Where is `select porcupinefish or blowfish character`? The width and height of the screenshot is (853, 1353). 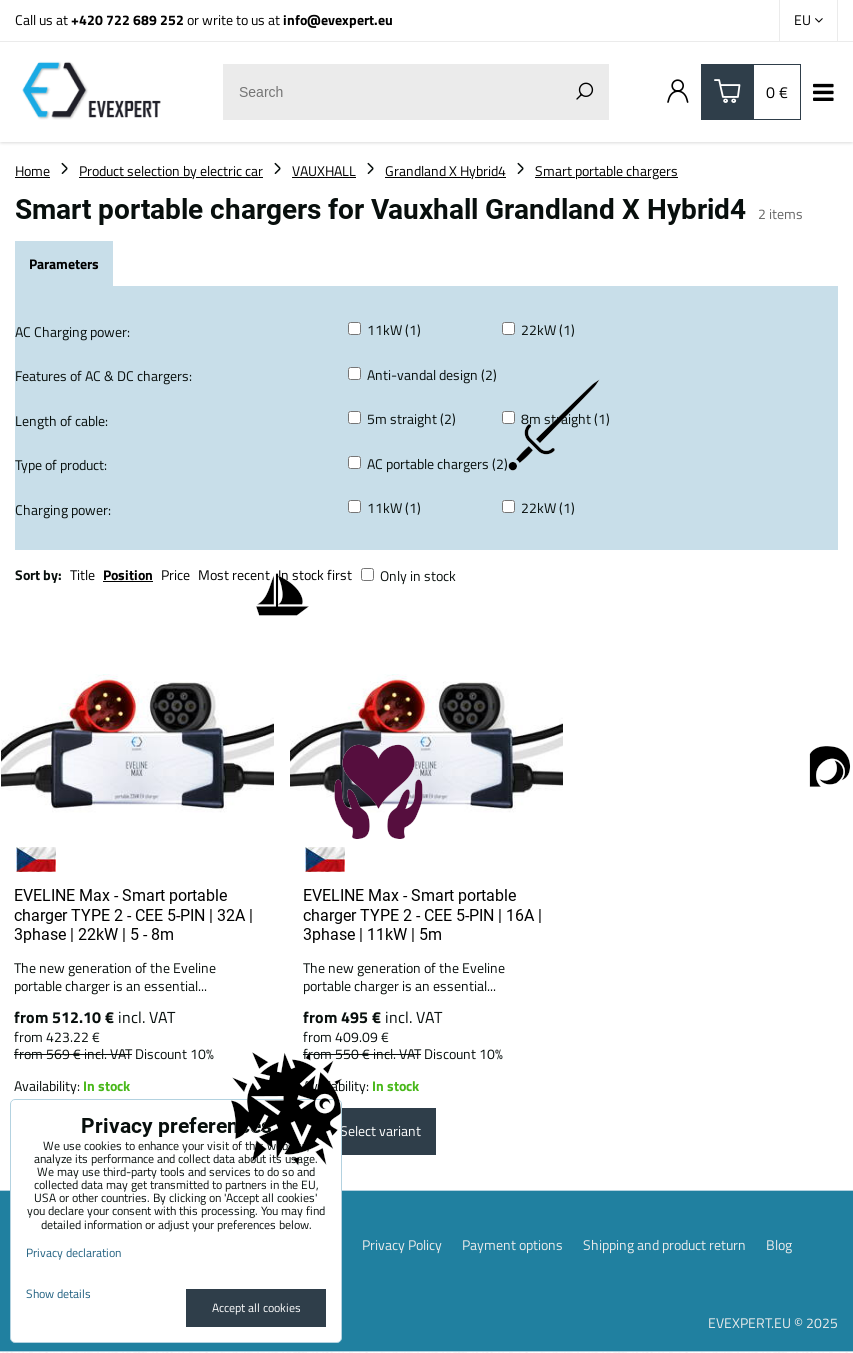 select porcupinefish or blowfish character is located at coordinates (286, 1108).